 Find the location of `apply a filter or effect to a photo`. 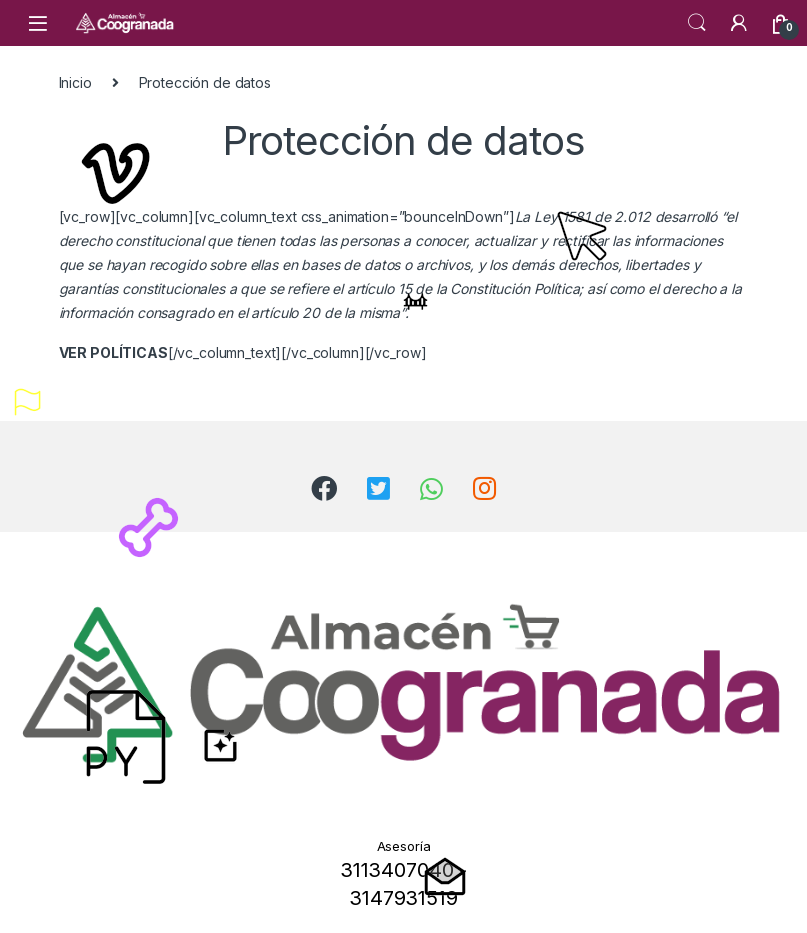

apply a filter or effect to a photo is located at coordinates (220, 745).